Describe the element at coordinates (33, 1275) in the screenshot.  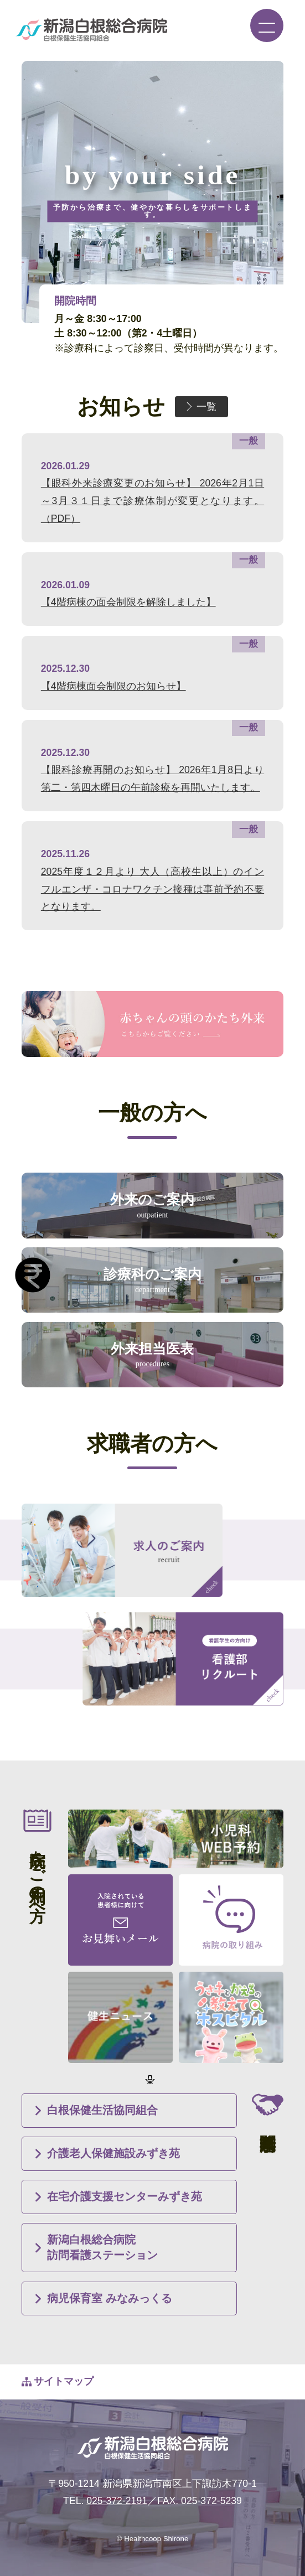
I see `view price in Indian rupees` at that location.